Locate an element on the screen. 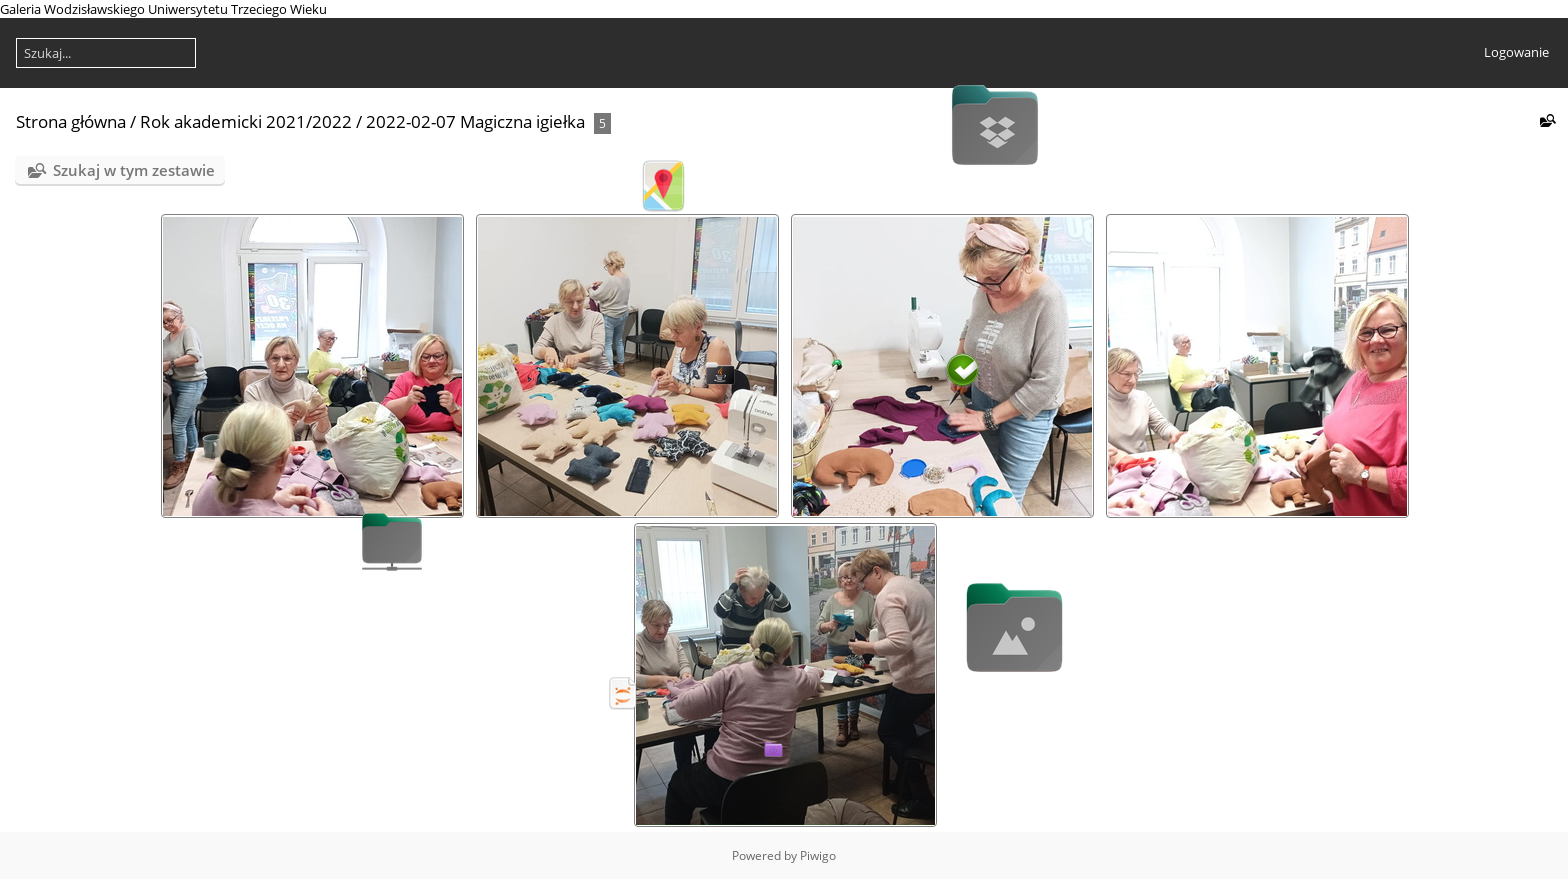  geo+json file containing geographic data is located at coordinates (663, 185).